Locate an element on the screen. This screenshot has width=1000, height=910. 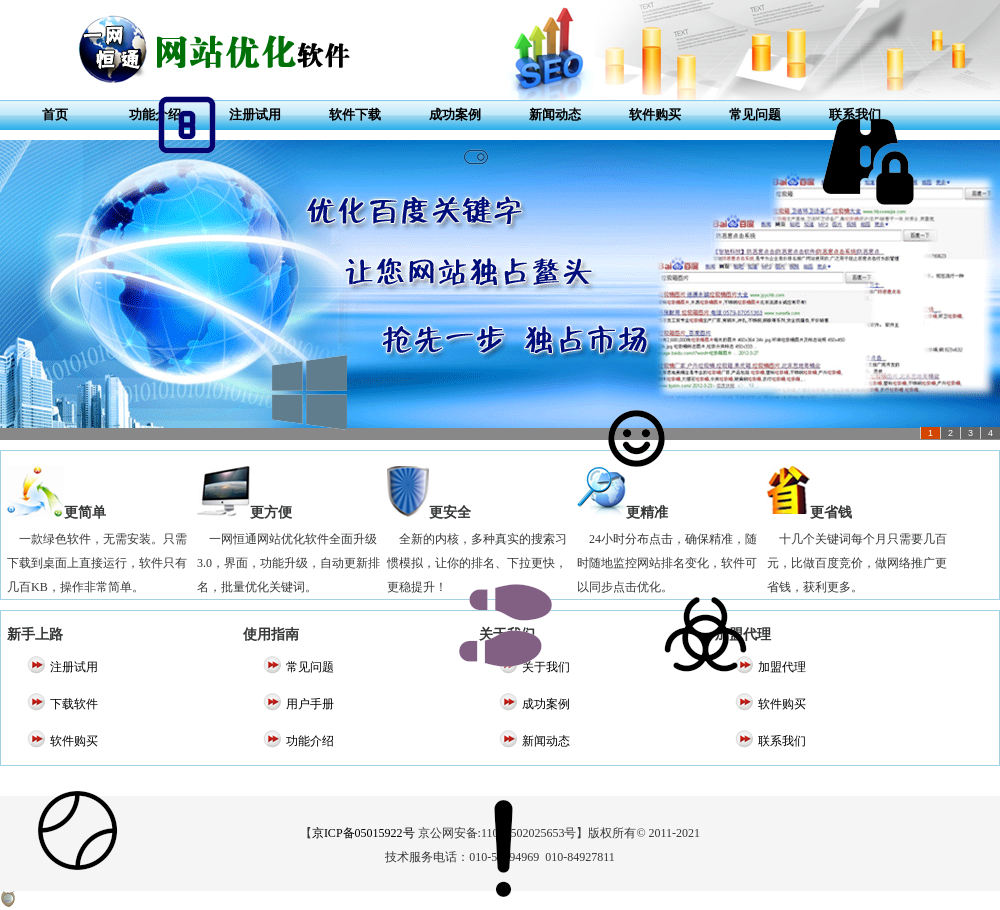
view step count or walking activity is located at coordinates (505, 625).